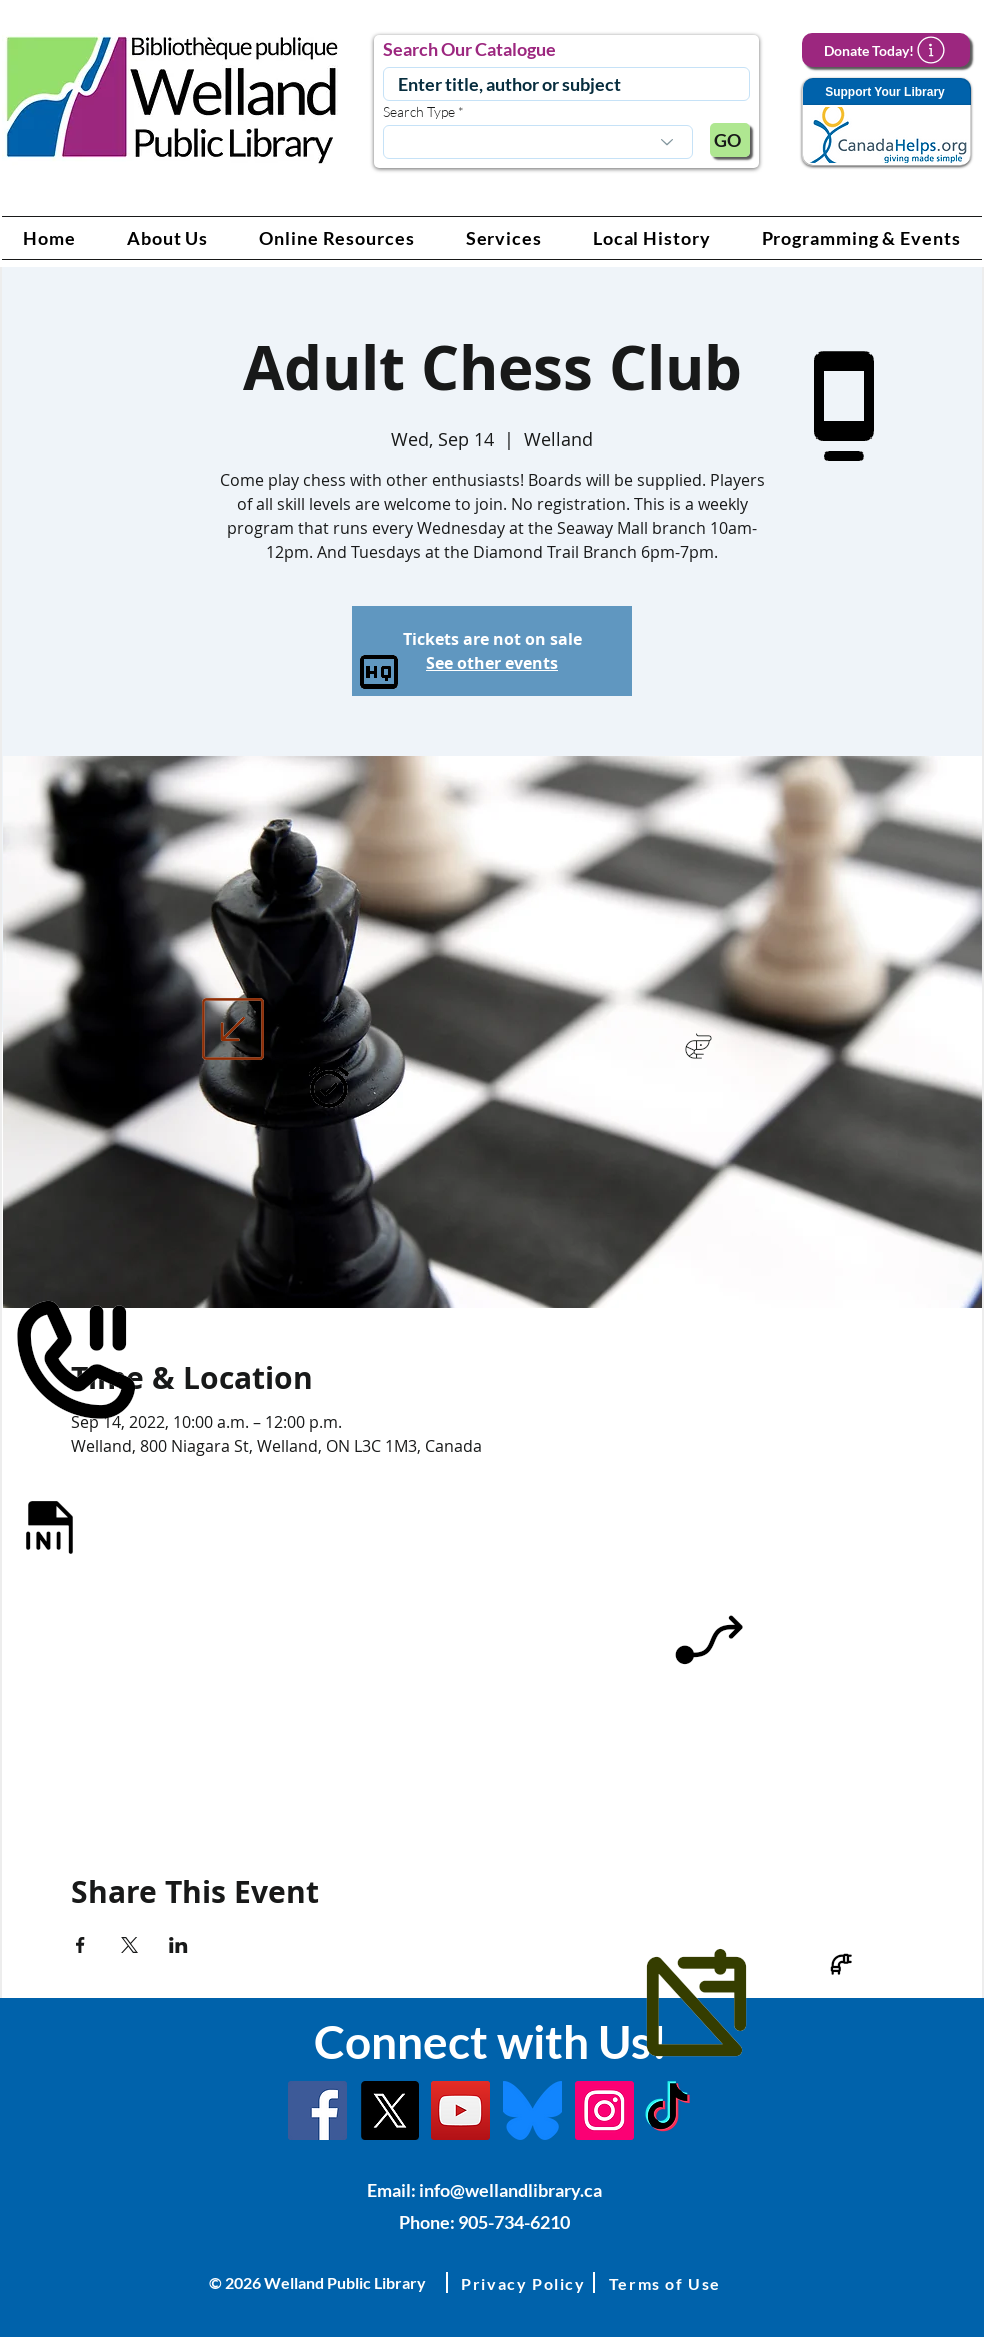 The width and height of the screenshot is (984, 2337). Describe the element at coordinates (233, 1029) in the screenshot. I see `navigate to the bottom-left corner` at that location.